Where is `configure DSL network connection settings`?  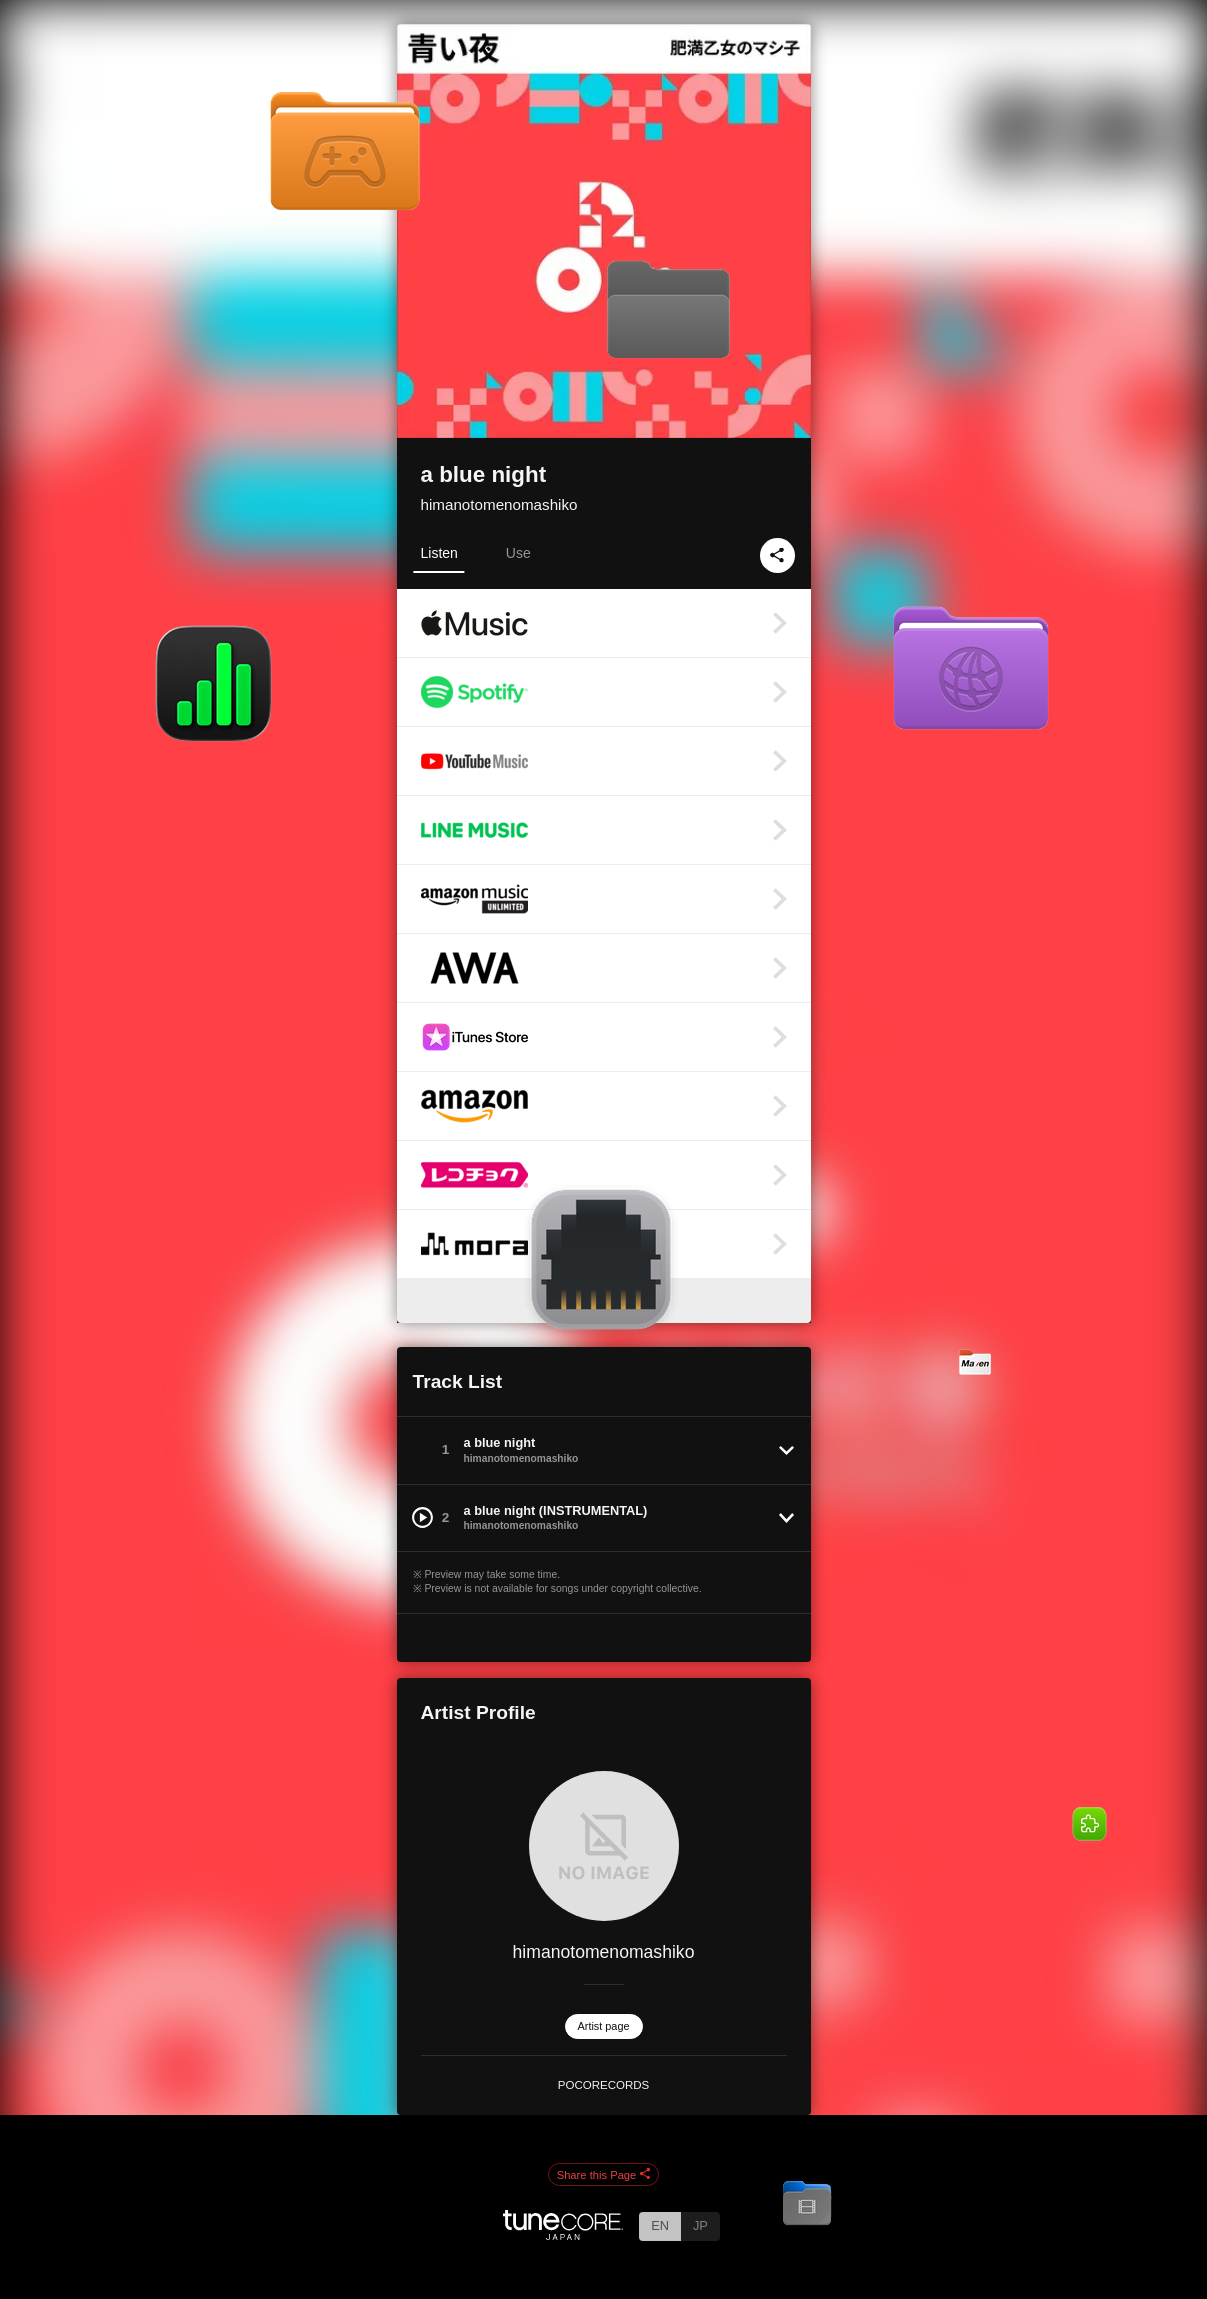 configure DSL network connection settings is located at coordinates (601, 1262).